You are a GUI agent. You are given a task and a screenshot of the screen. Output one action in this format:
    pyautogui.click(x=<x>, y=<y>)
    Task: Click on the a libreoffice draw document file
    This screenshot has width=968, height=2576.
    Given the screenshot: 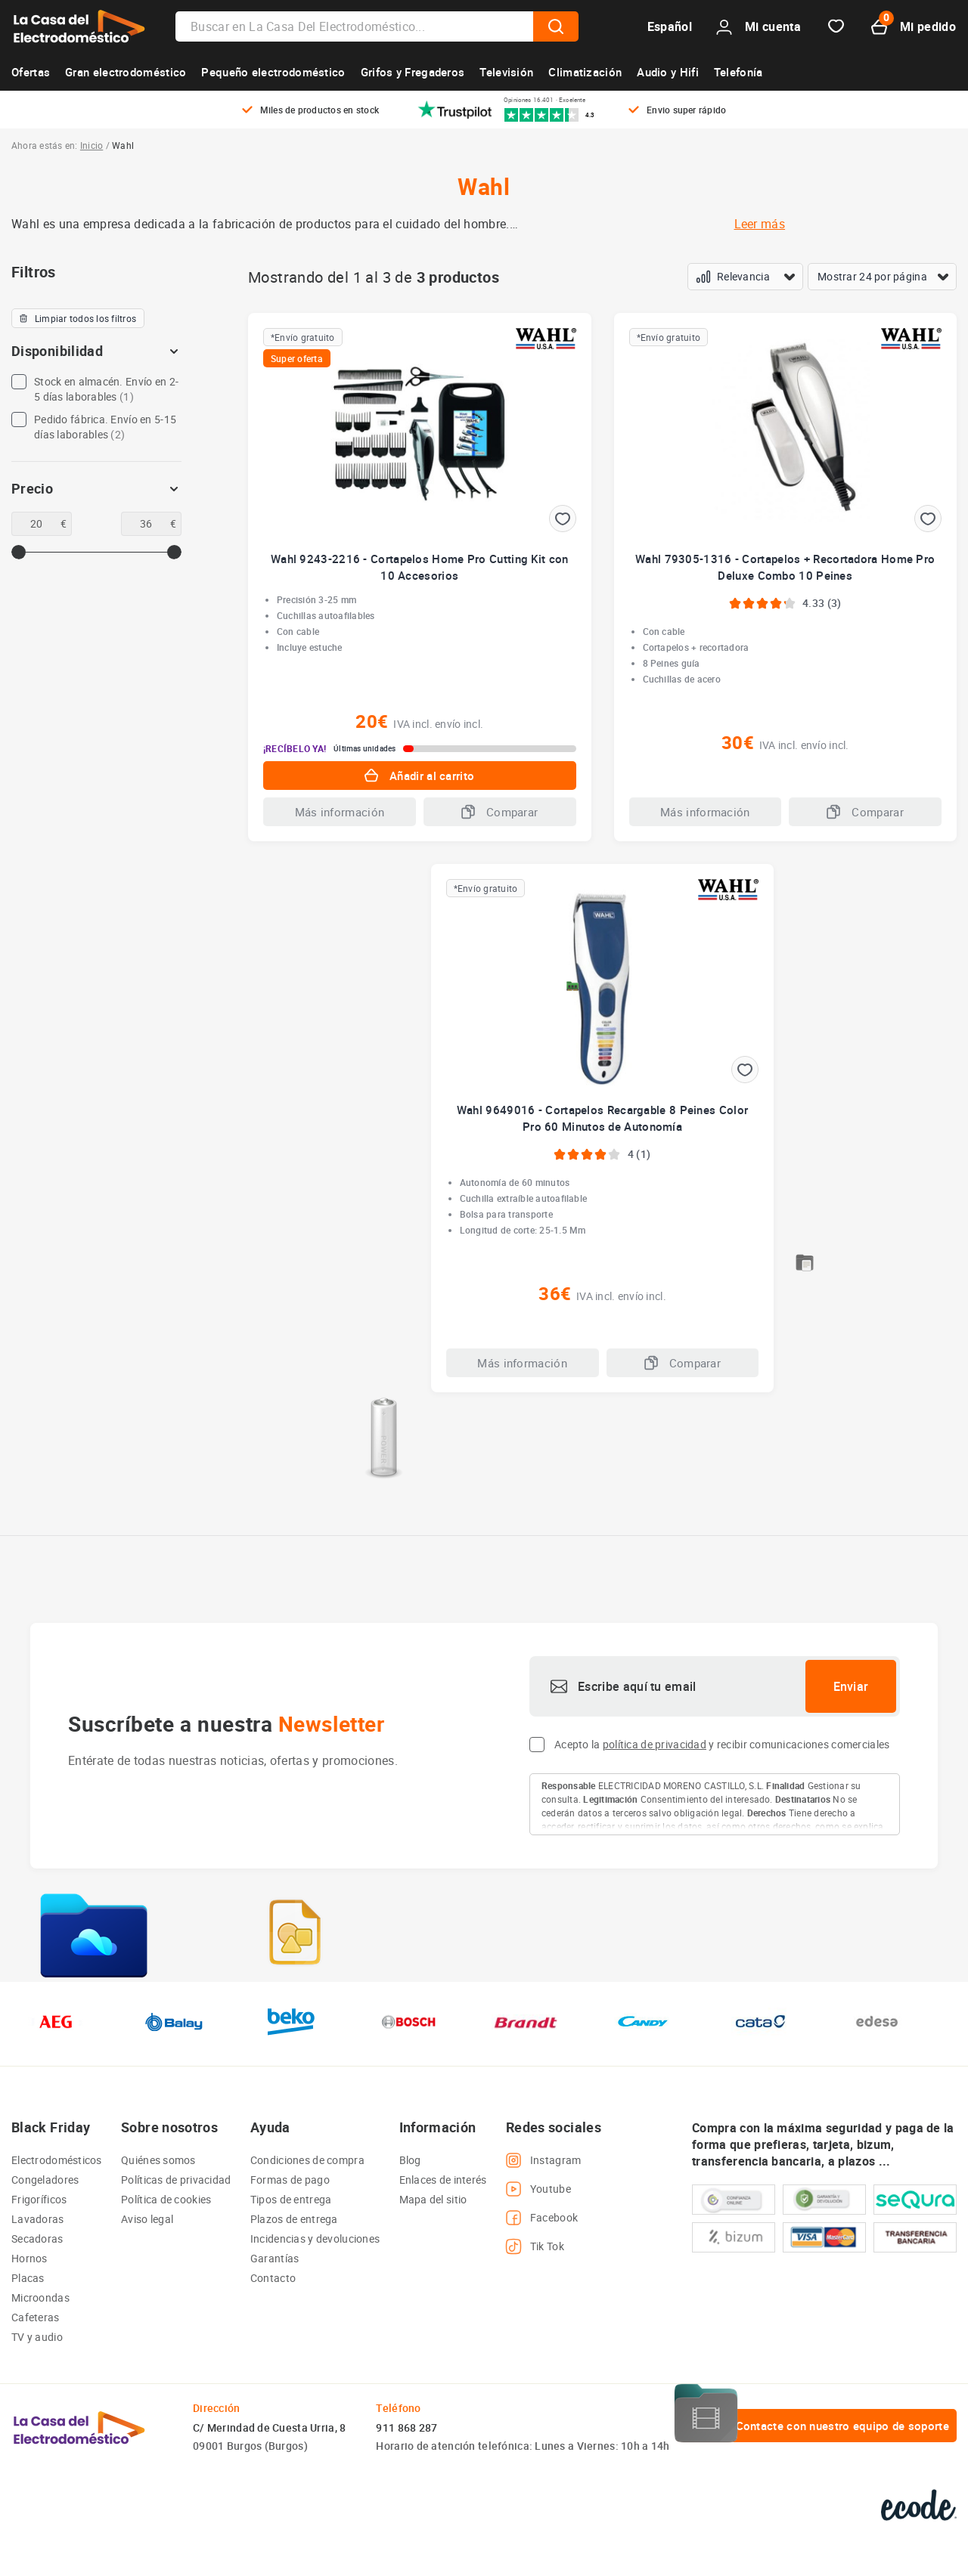 What is the action you would take?
    pyautogui.click(x=295, y=1932)
    